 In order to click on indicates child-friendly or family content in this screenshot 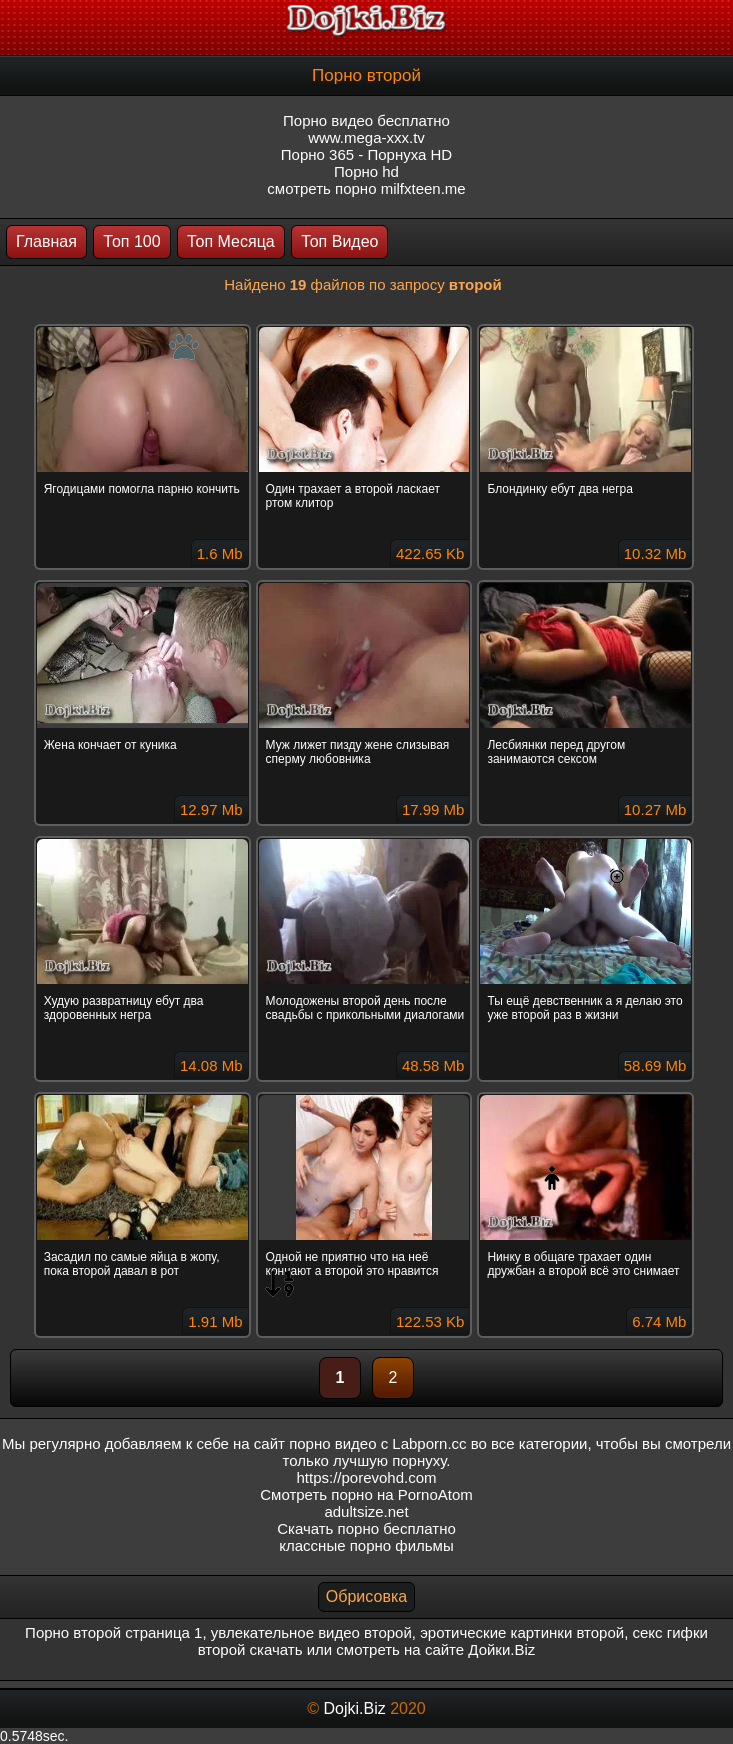, I will do `click(552, 1178)`.